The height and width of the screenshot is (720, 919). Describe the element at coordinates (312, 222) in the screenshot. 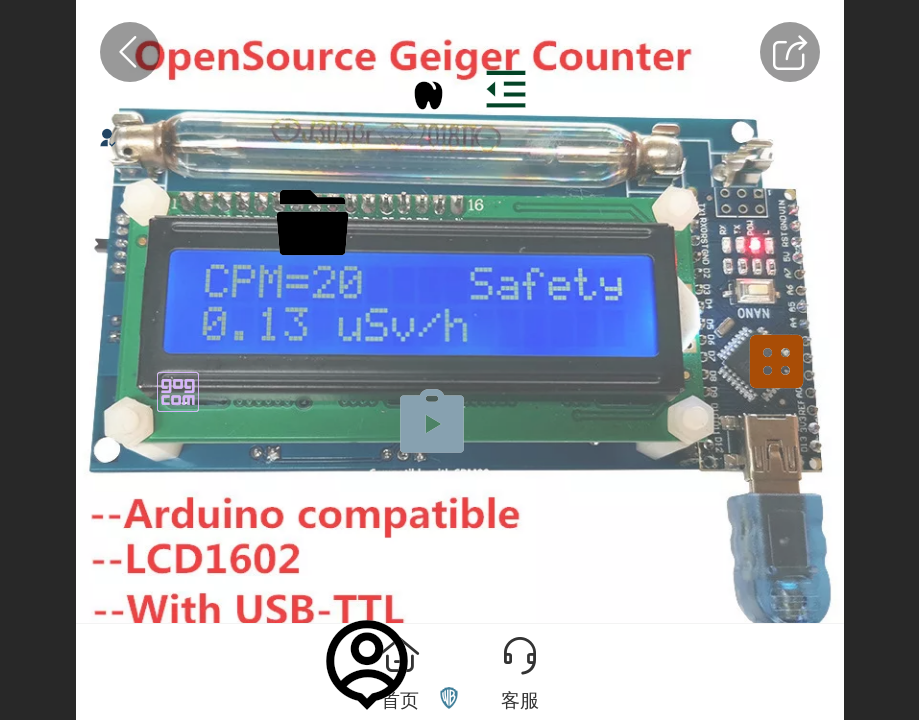

I see `open folder to view contents` at that location.